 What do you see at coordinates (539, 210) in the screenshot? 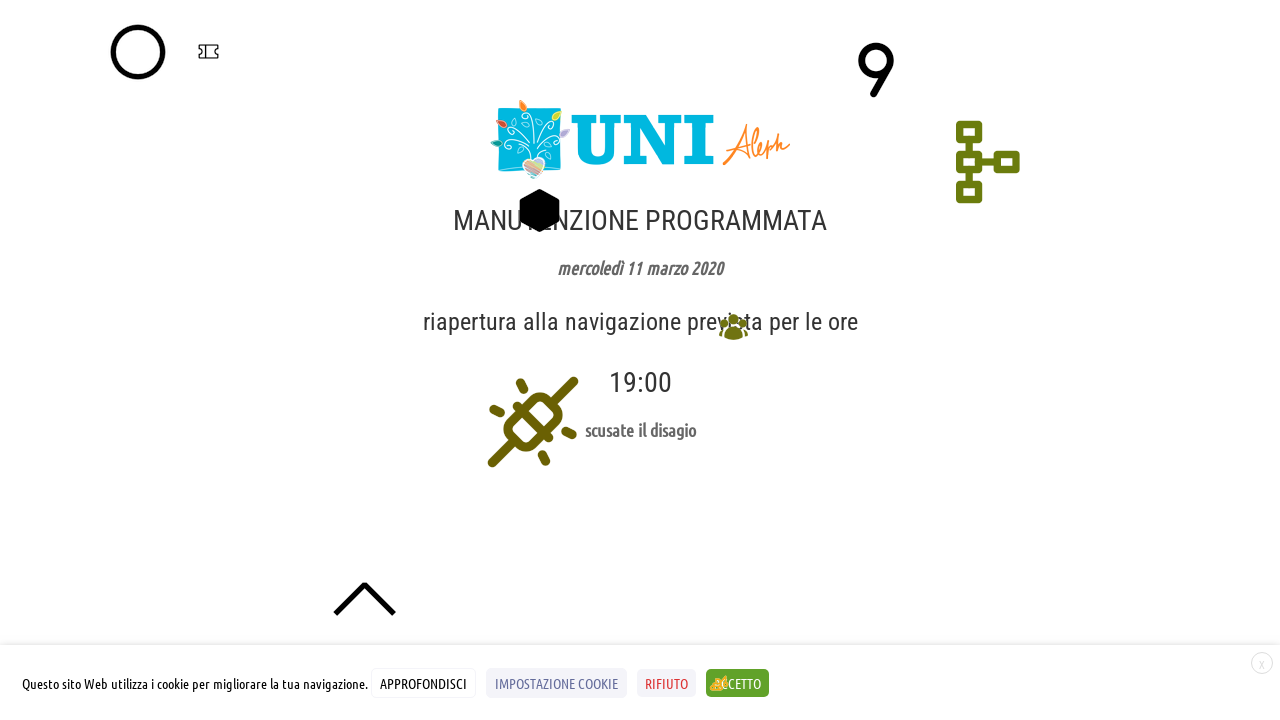
I see `indicates a category or tag grouping` at bounding box center [539, 210].